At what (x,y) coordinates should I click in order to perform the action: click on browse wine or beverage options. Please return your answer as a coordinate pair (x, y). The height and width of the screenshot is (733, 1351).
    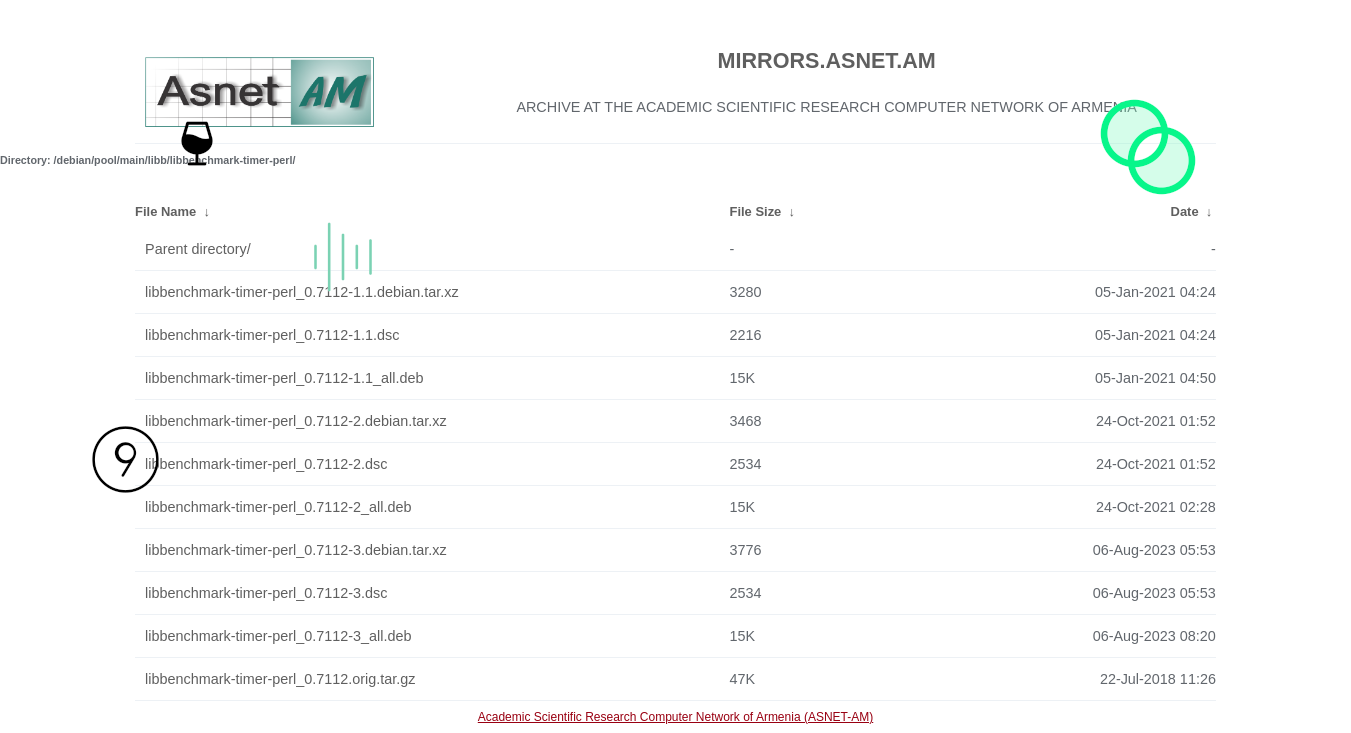
    Looking at the image, I should click on (197, 142).